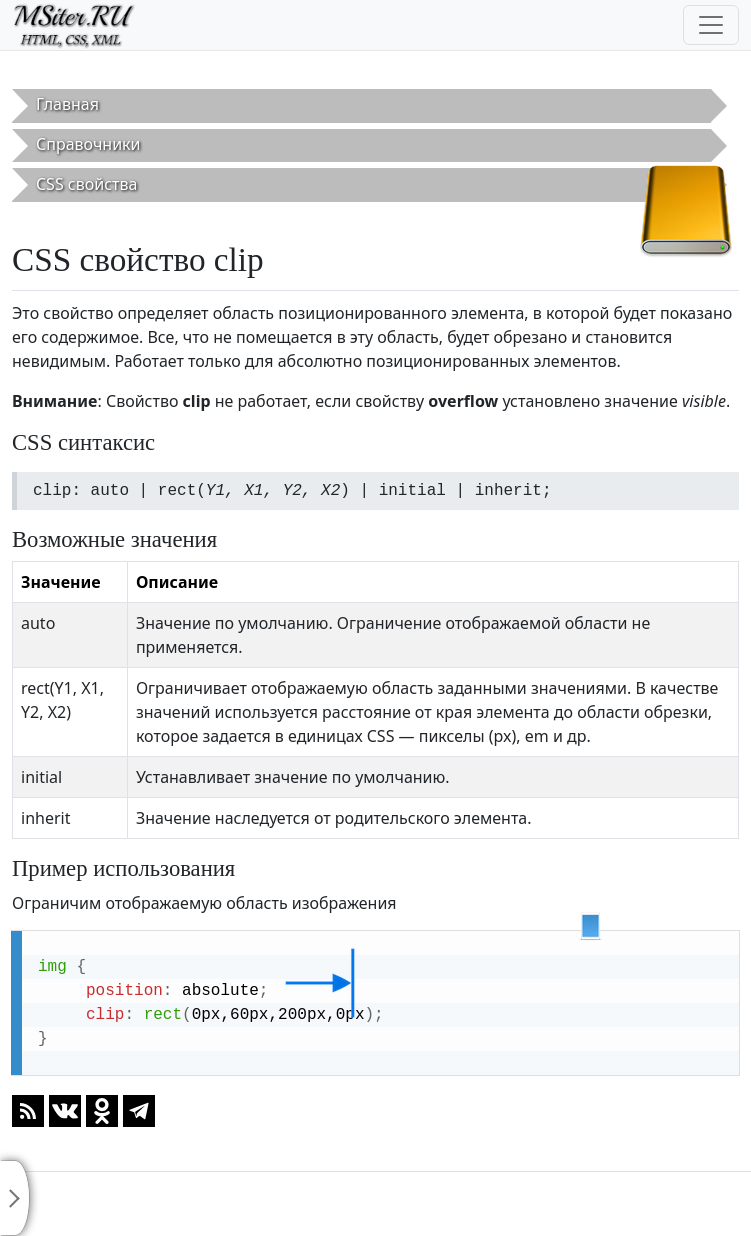 The height and width of the screenshot is (1236, 751). What do you see at coordinates (320, 983) in the screenshot?
I see `go to the last item or page` at bounding box center [320, 983].